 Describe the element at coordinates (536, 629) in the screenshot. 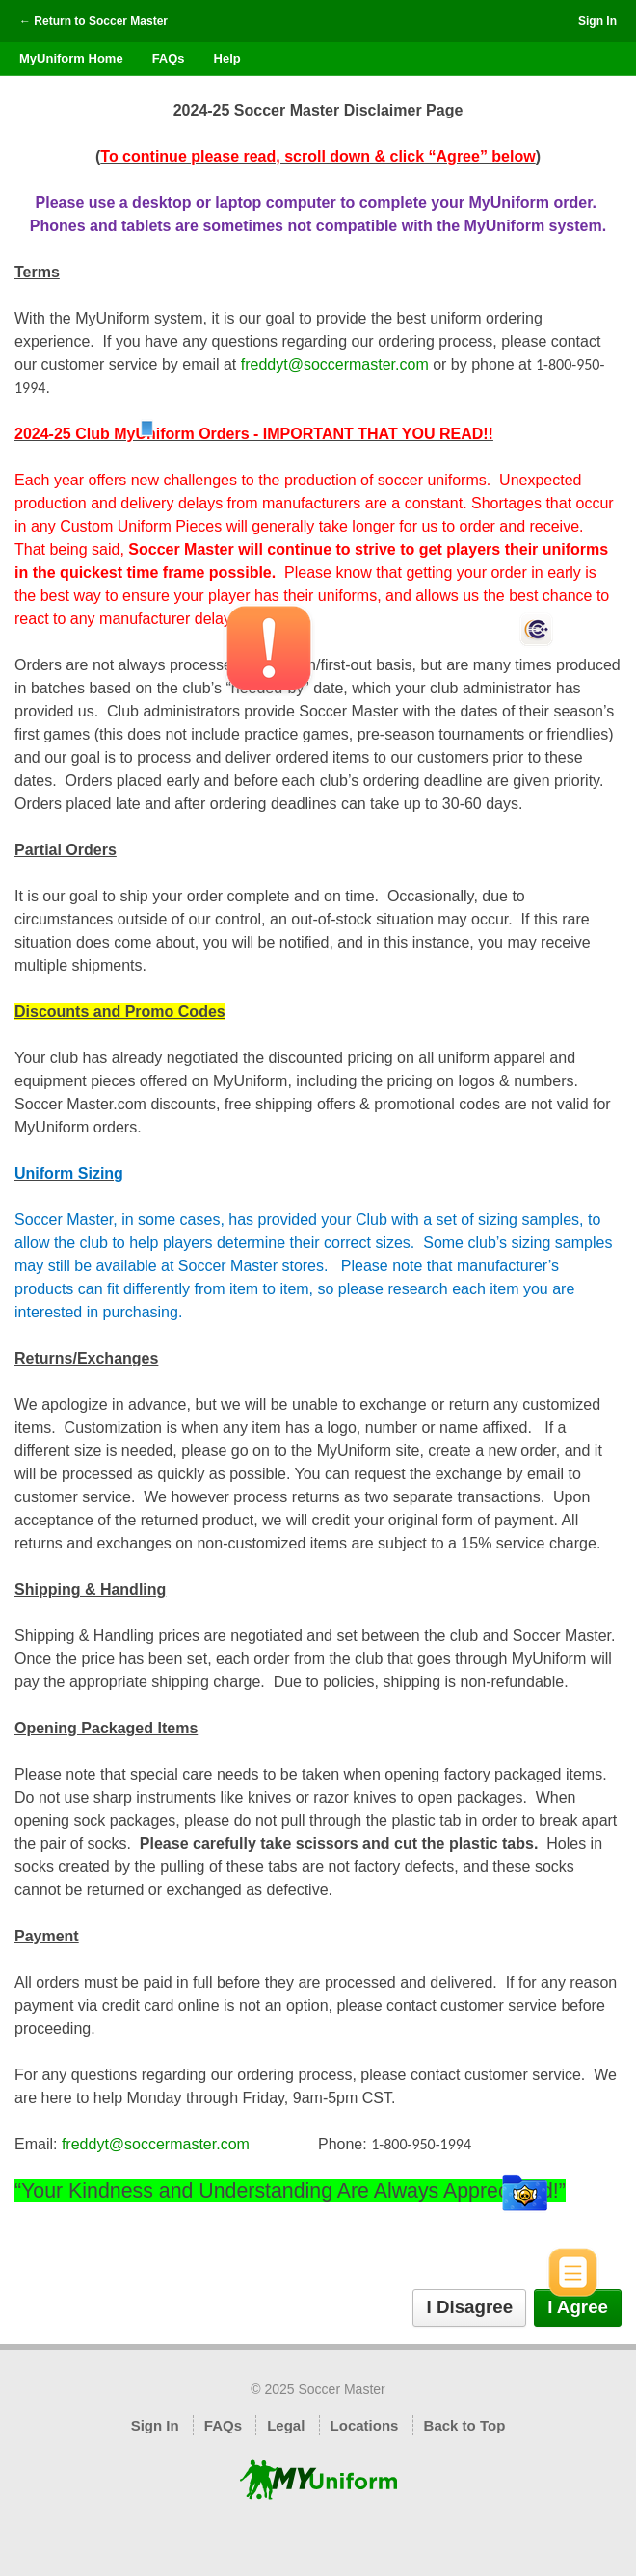

I see `launch eclipse cdt development environment` at that location.